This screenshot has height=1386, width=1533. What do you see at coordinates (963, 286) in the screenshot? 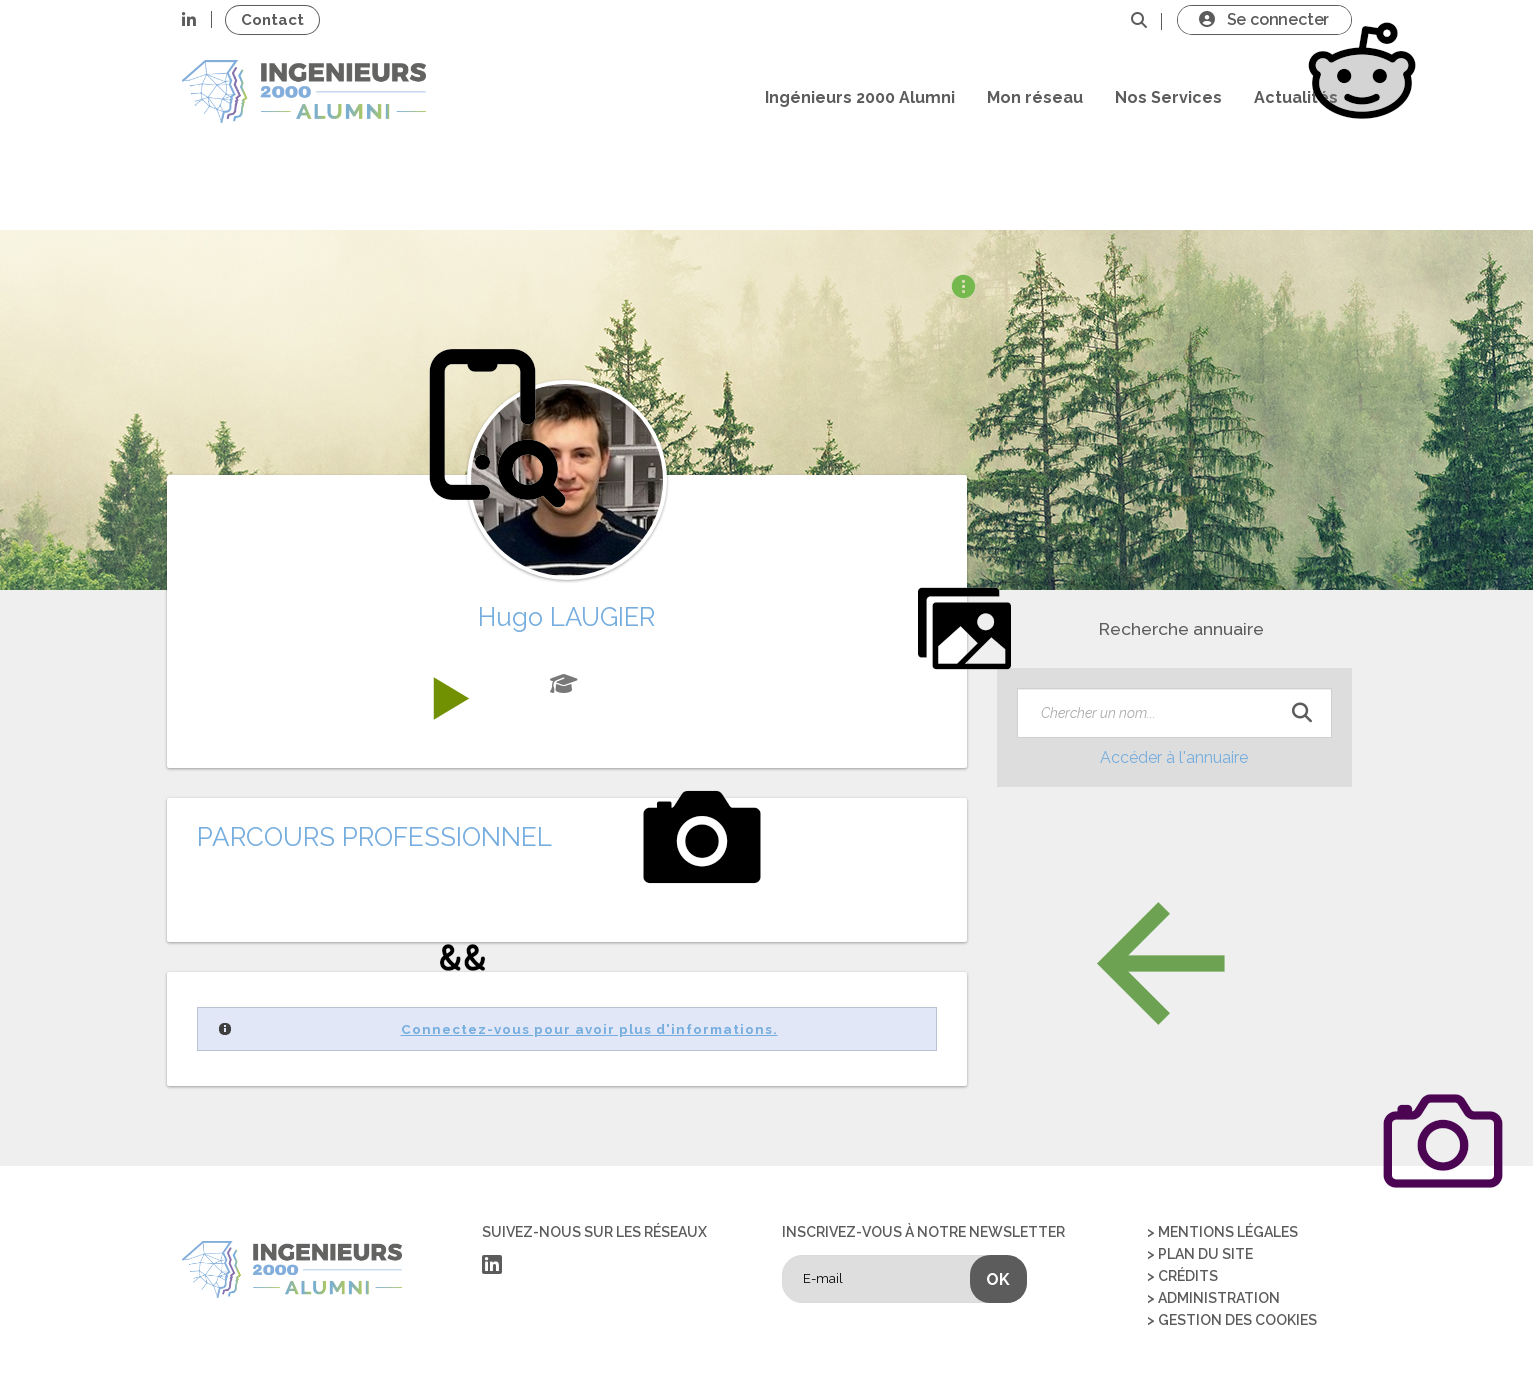
I see `open more options menu` at bounding box center [963, 286].